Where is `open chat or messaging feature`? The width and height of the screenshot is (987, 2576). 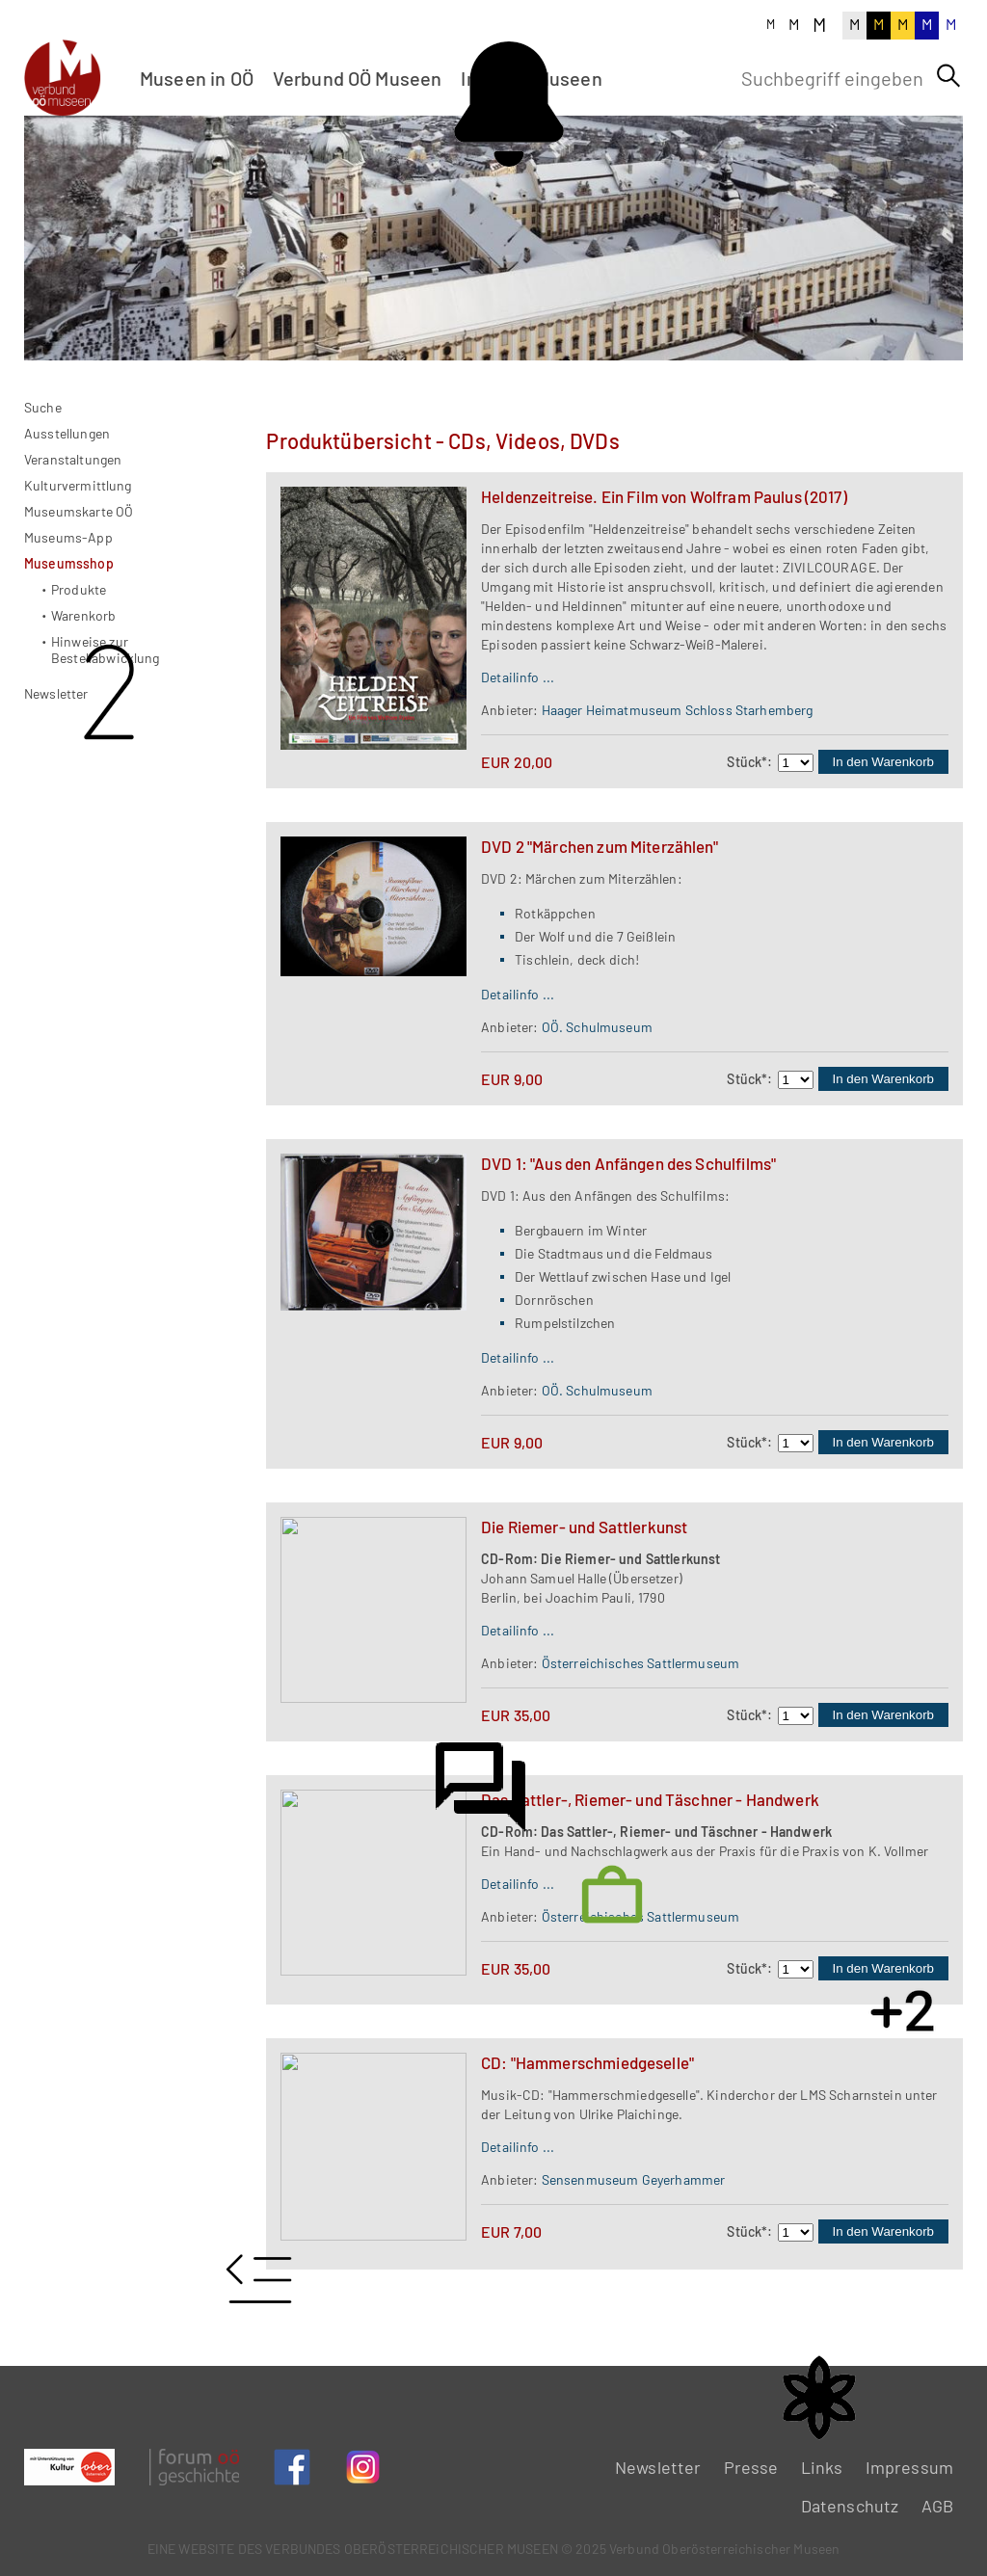
open chat or messaging feature is located at coordinates (480, 1787).